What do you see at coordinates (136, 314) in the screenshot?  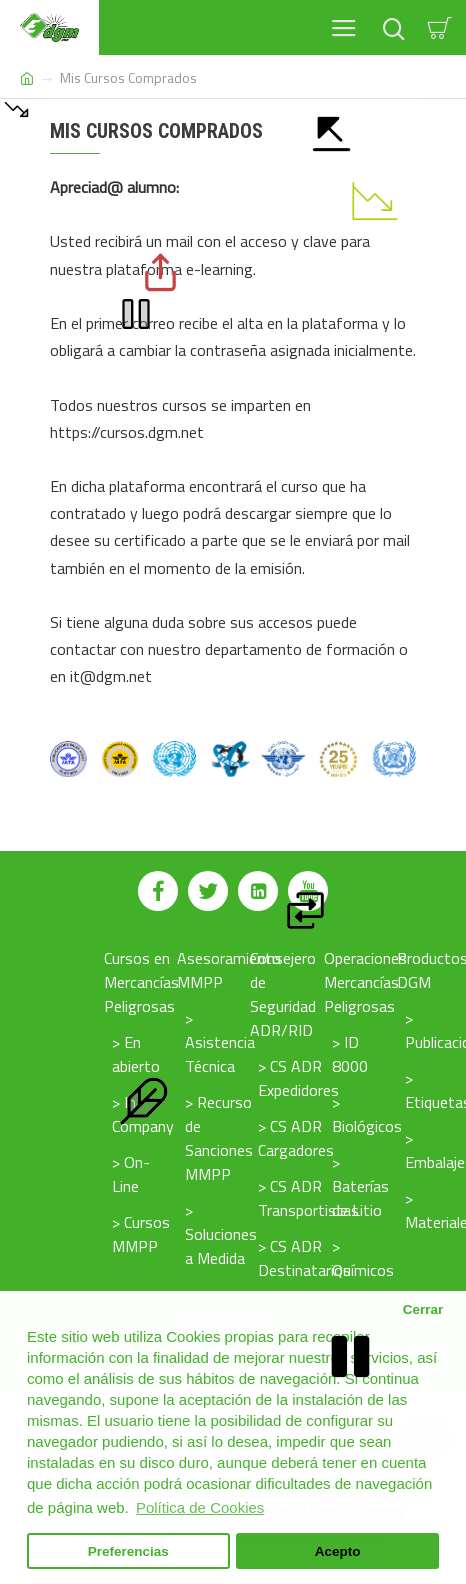 I see `pause media playback` at bounding box center [136, 314].